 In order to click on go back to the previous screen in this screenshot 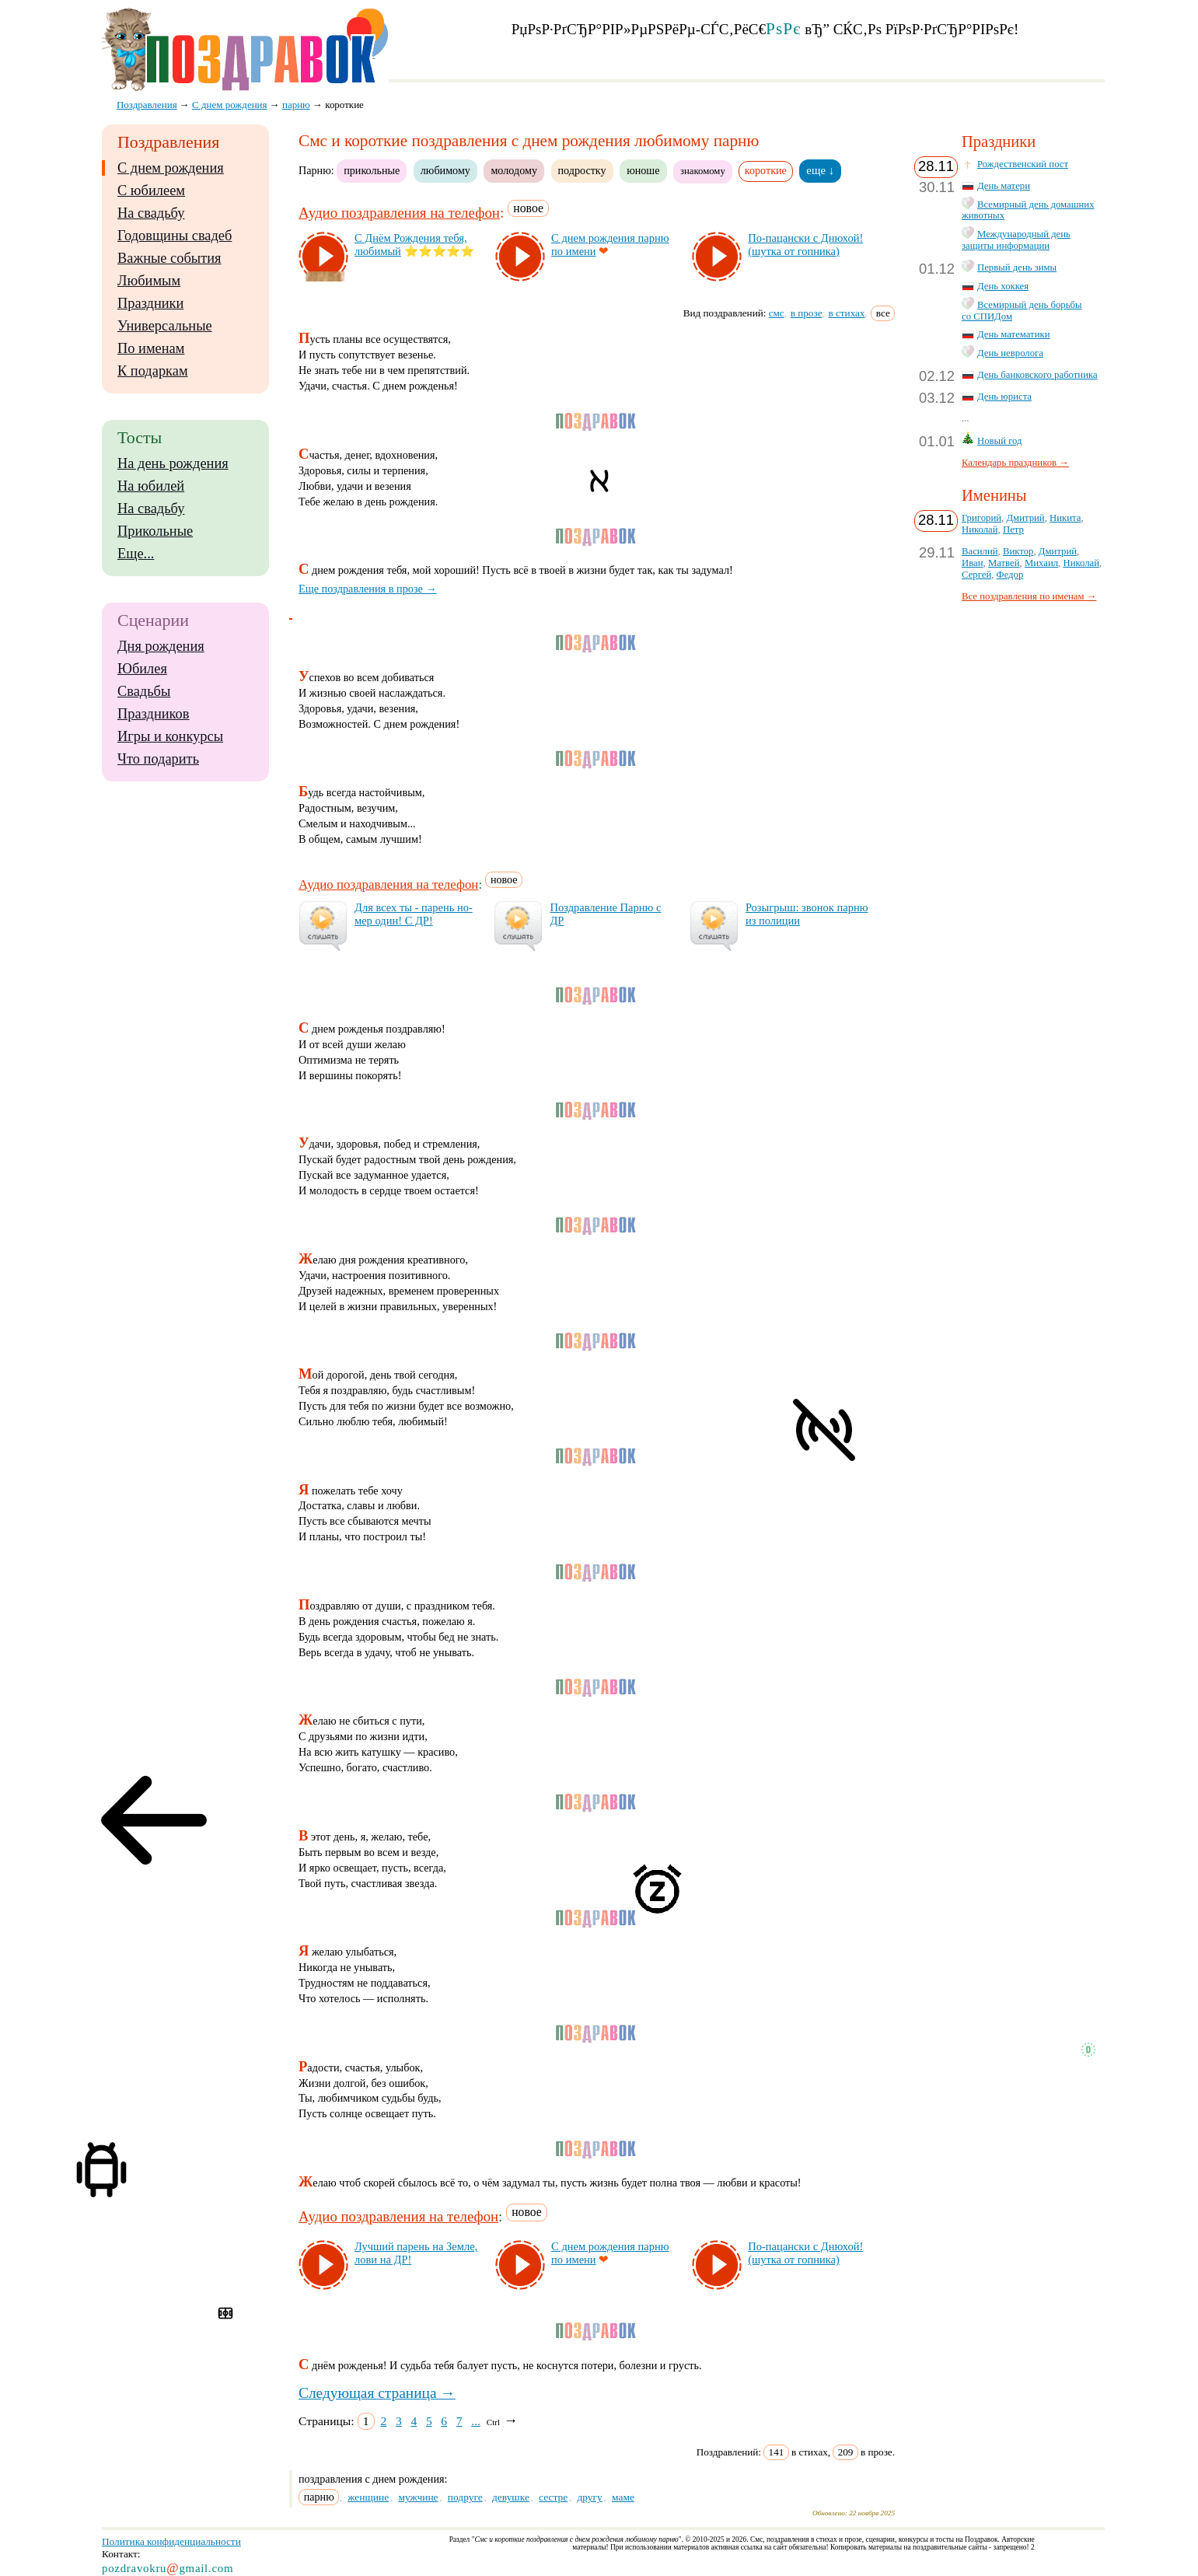, I will do `click(154, 1820)`.